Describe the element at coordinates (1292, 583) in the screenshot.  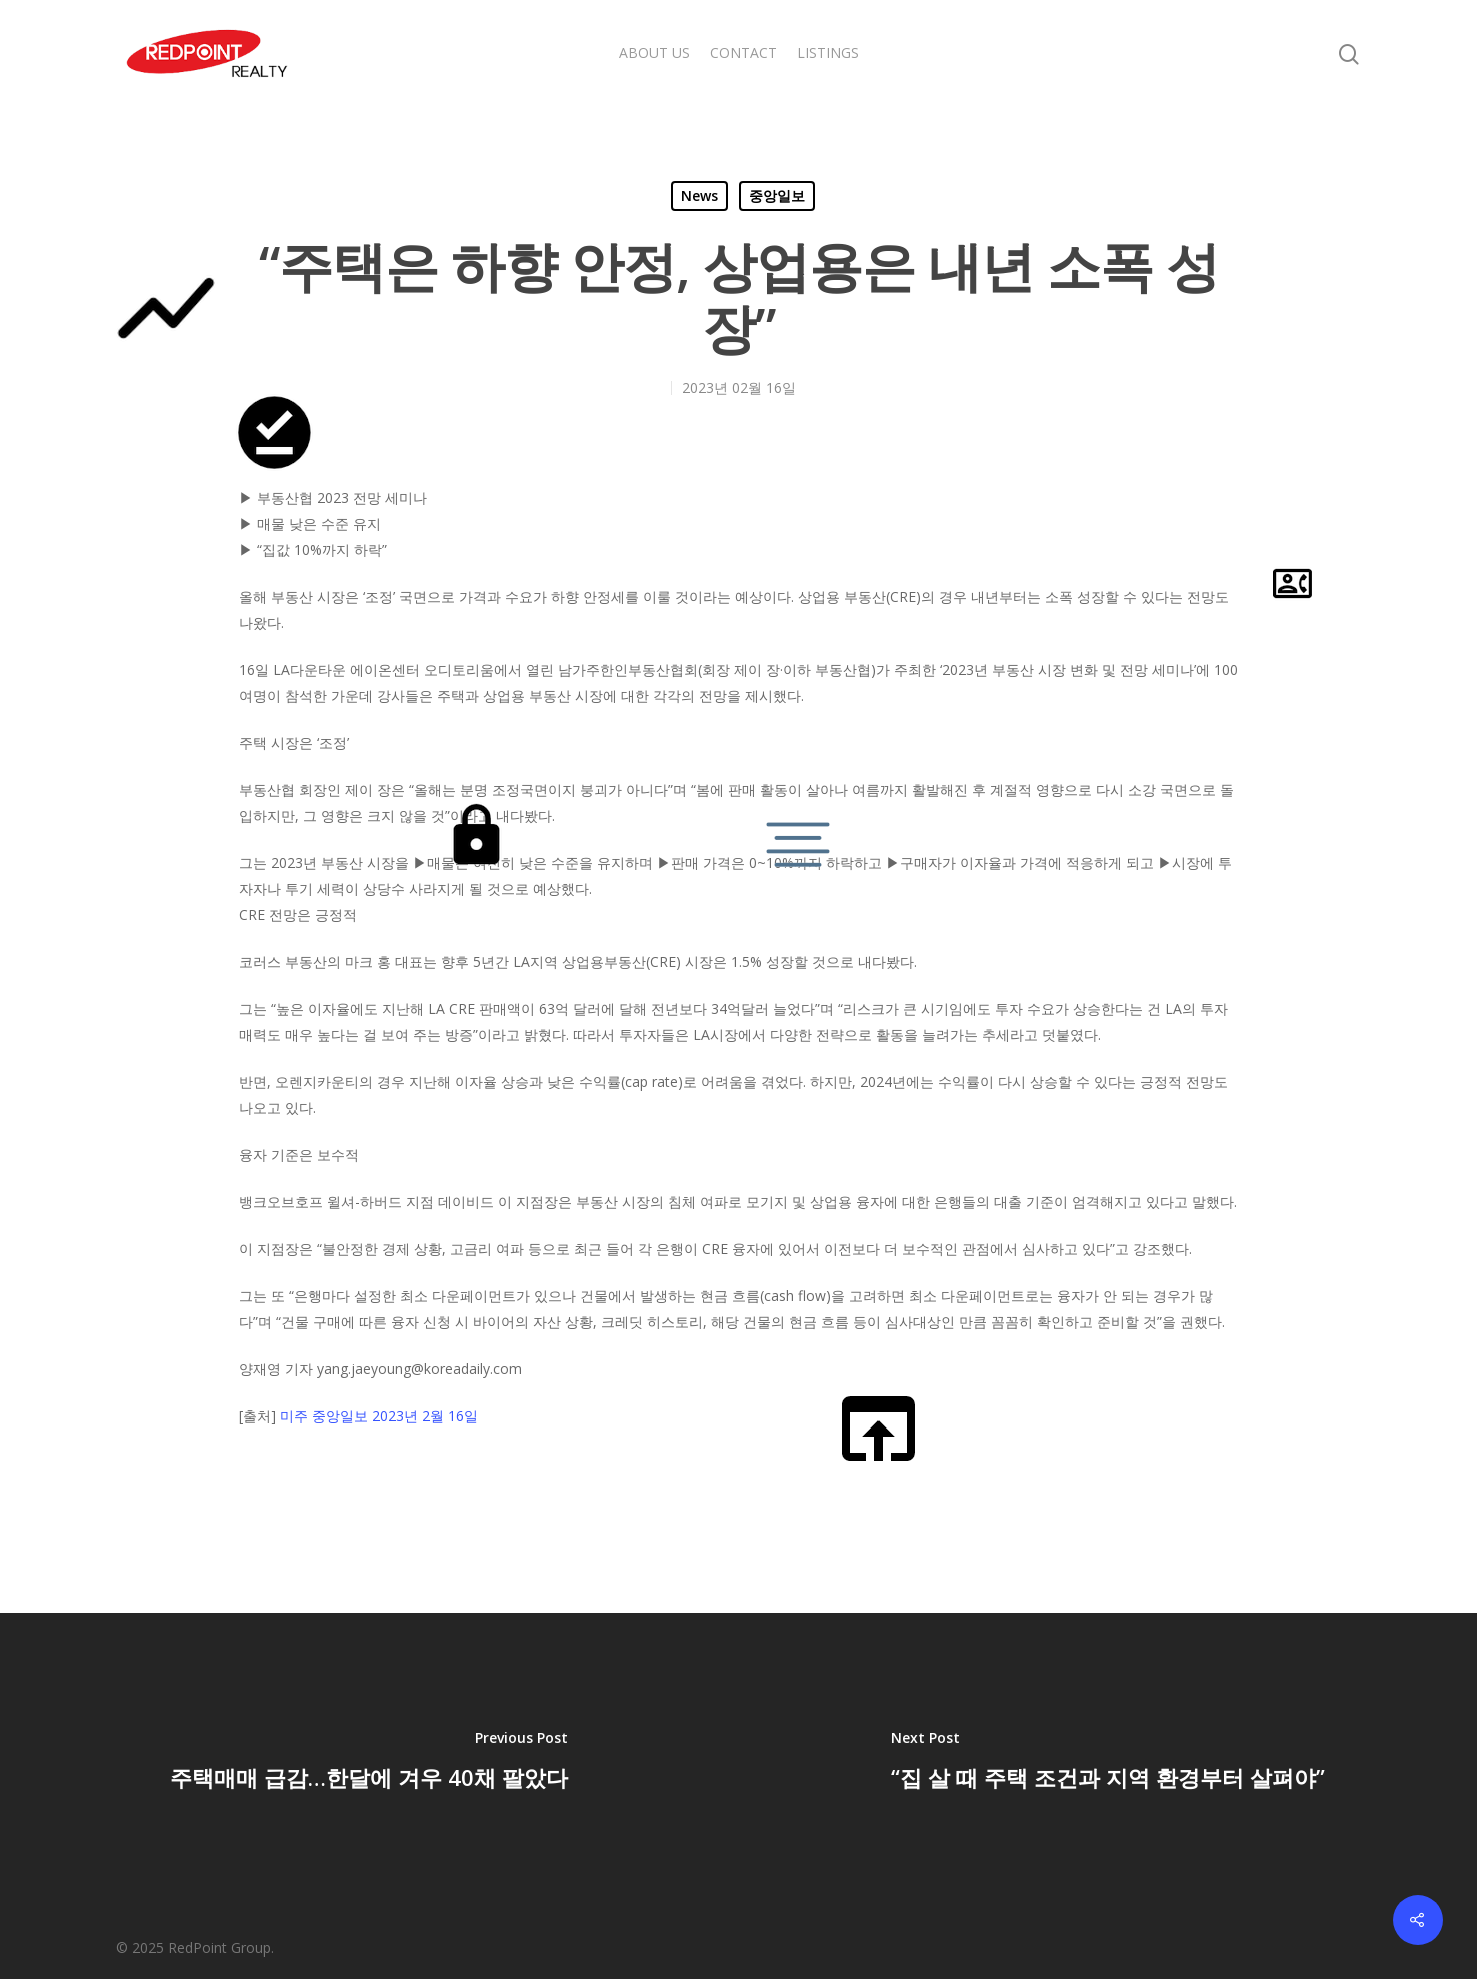
I see `view contact's phone information` at that location.